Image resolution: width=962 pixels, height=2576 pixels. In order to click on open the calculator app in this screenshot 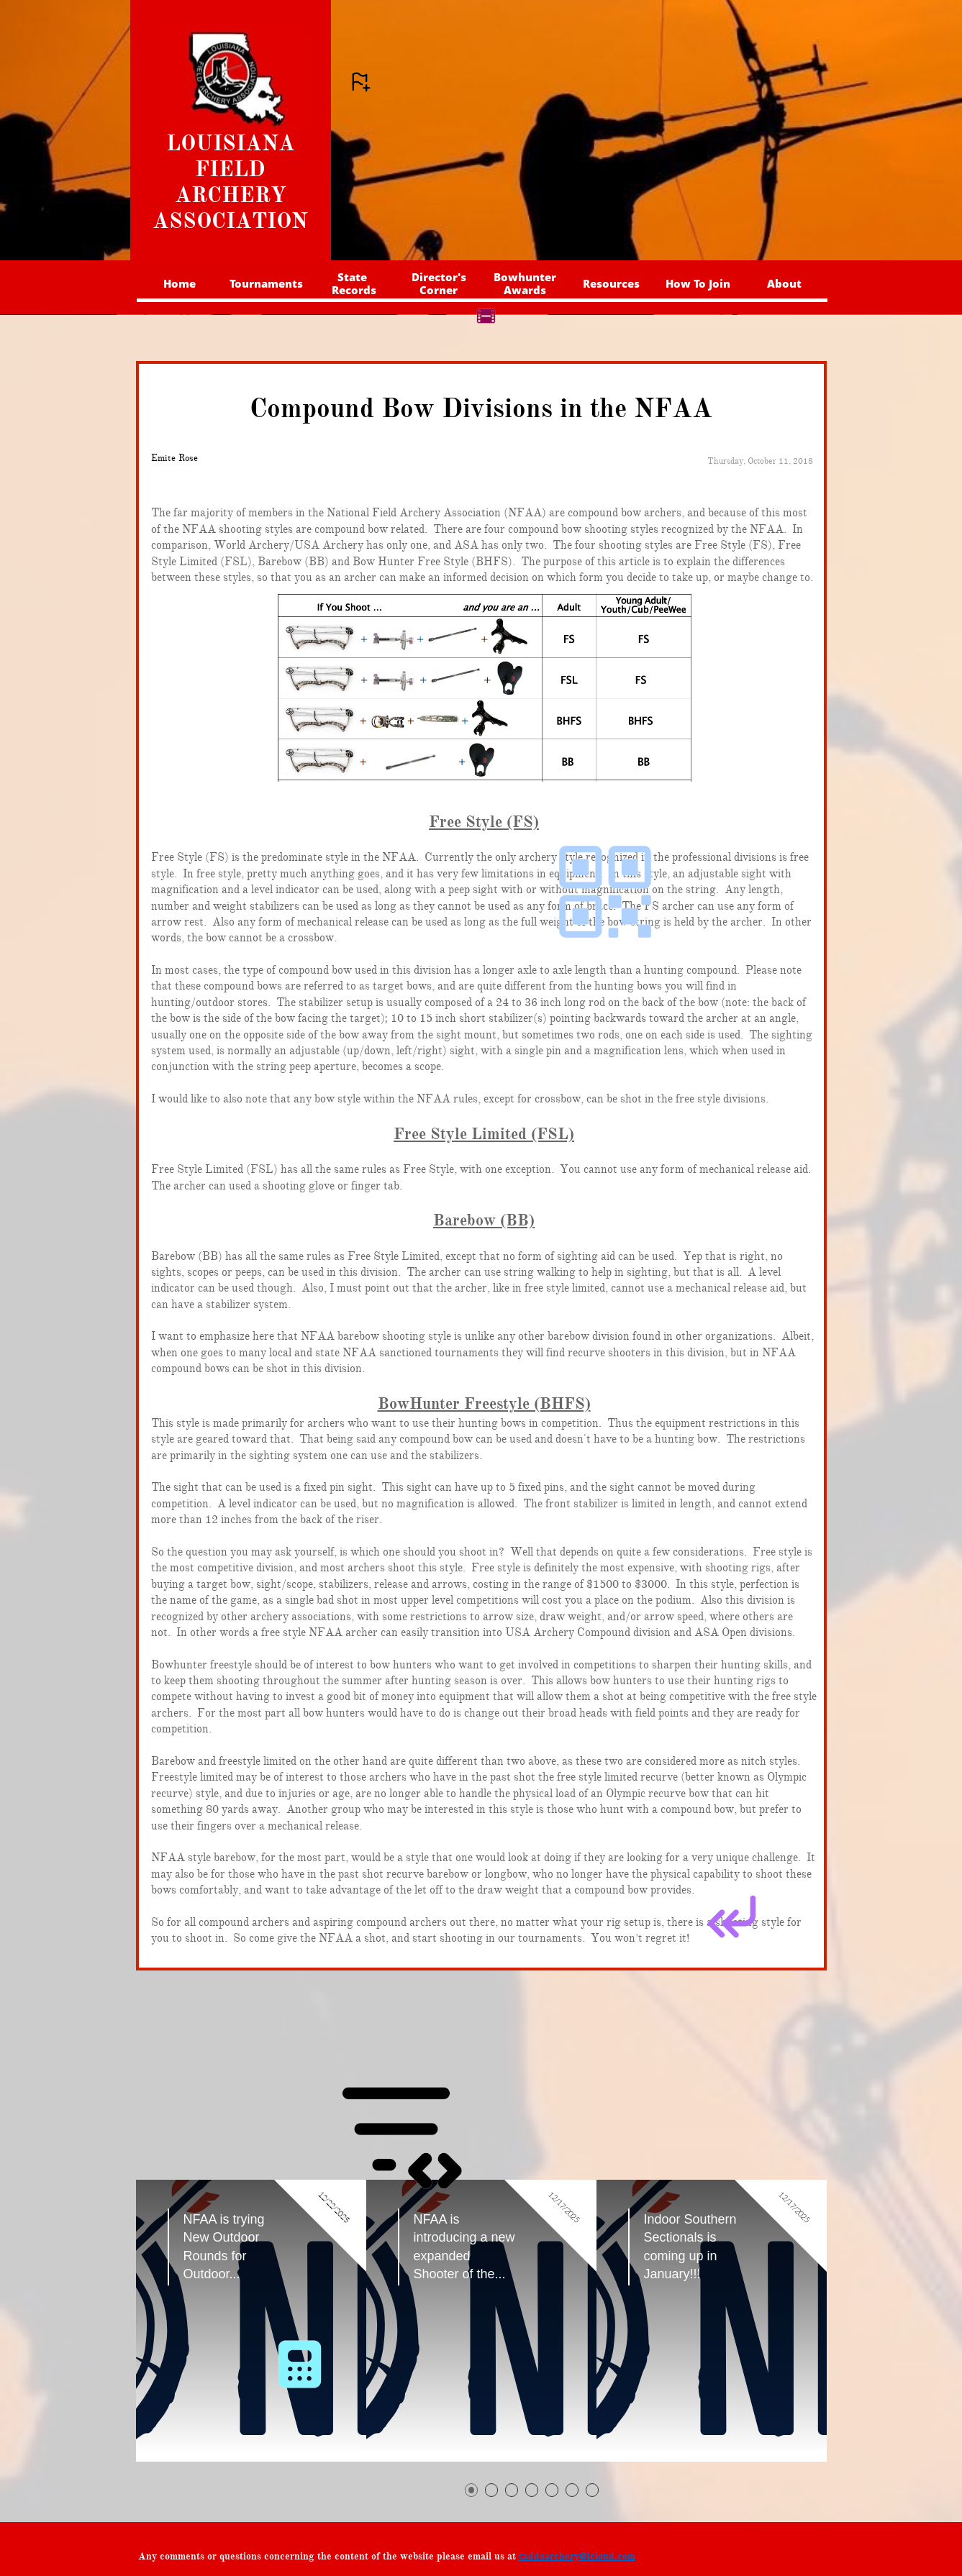, I will do `click(299, 2364)`.